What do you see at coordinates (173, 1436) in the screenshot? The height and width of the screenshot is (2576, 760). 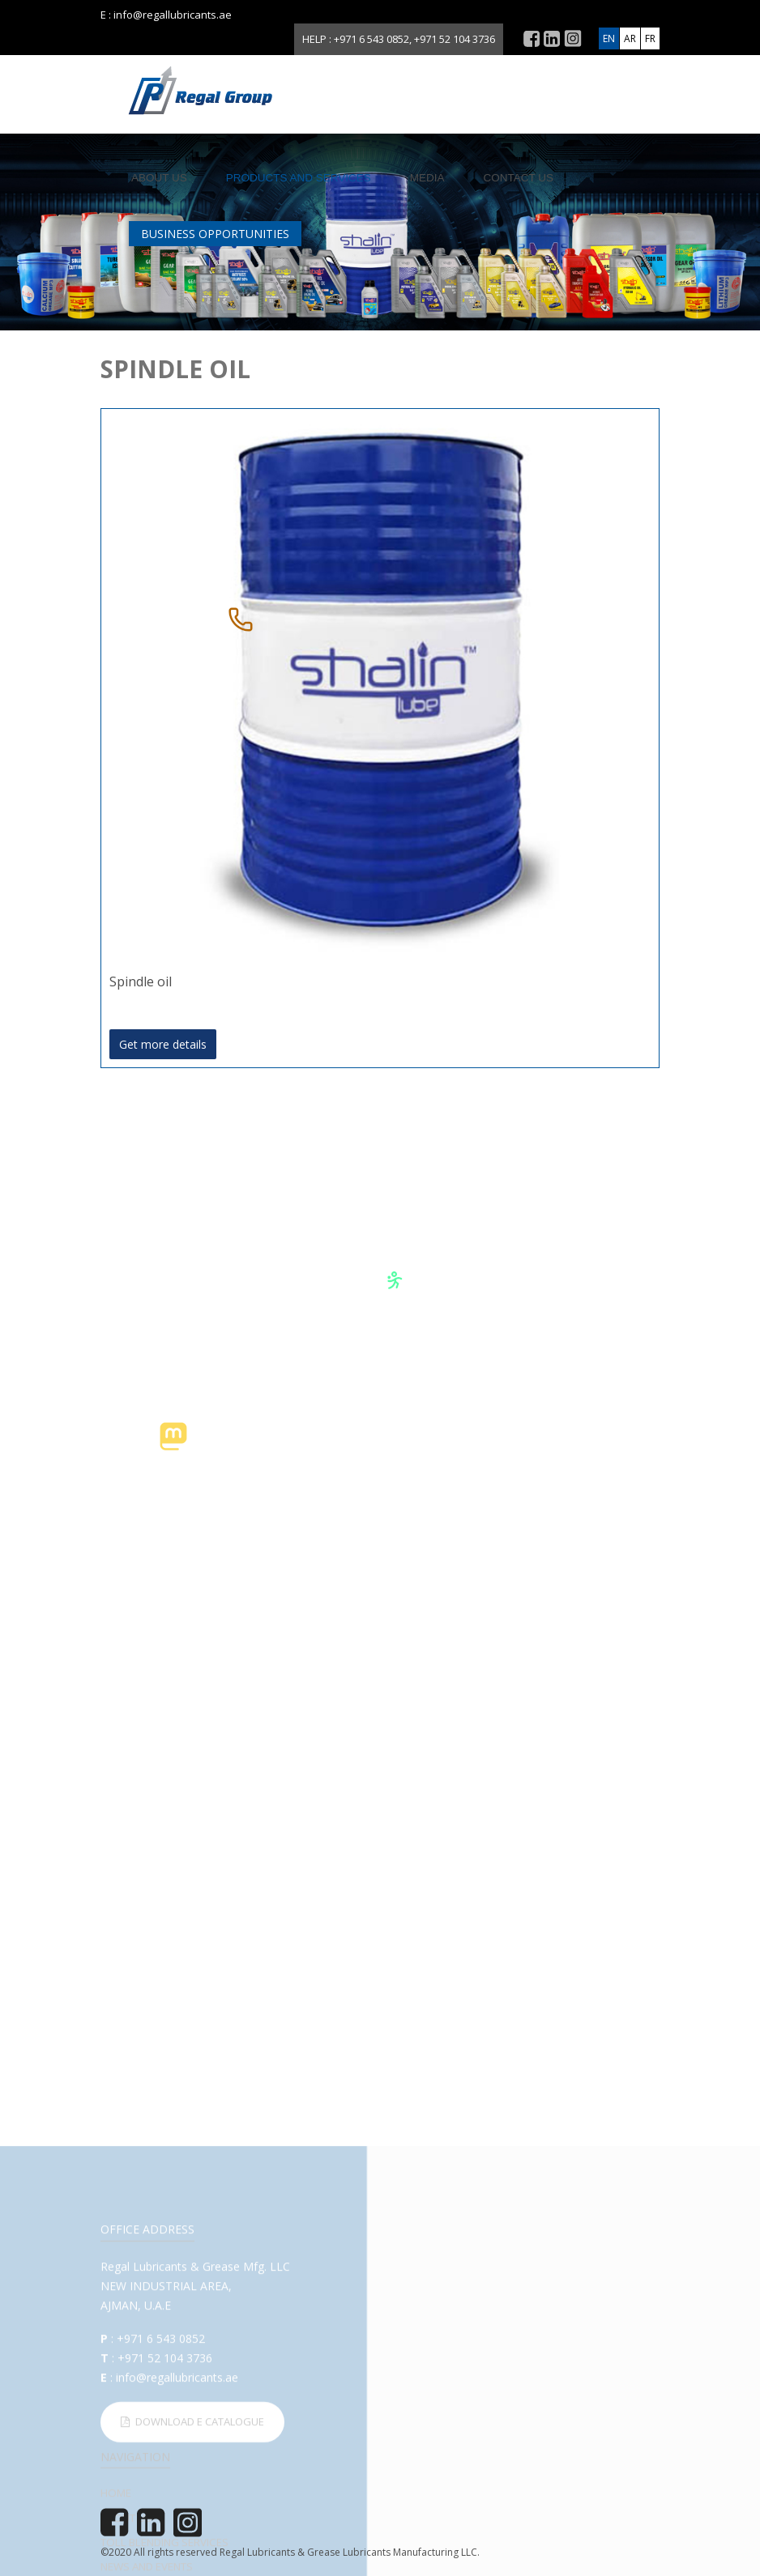 I see `open mastodon app` at bounding box center [173, 1436].